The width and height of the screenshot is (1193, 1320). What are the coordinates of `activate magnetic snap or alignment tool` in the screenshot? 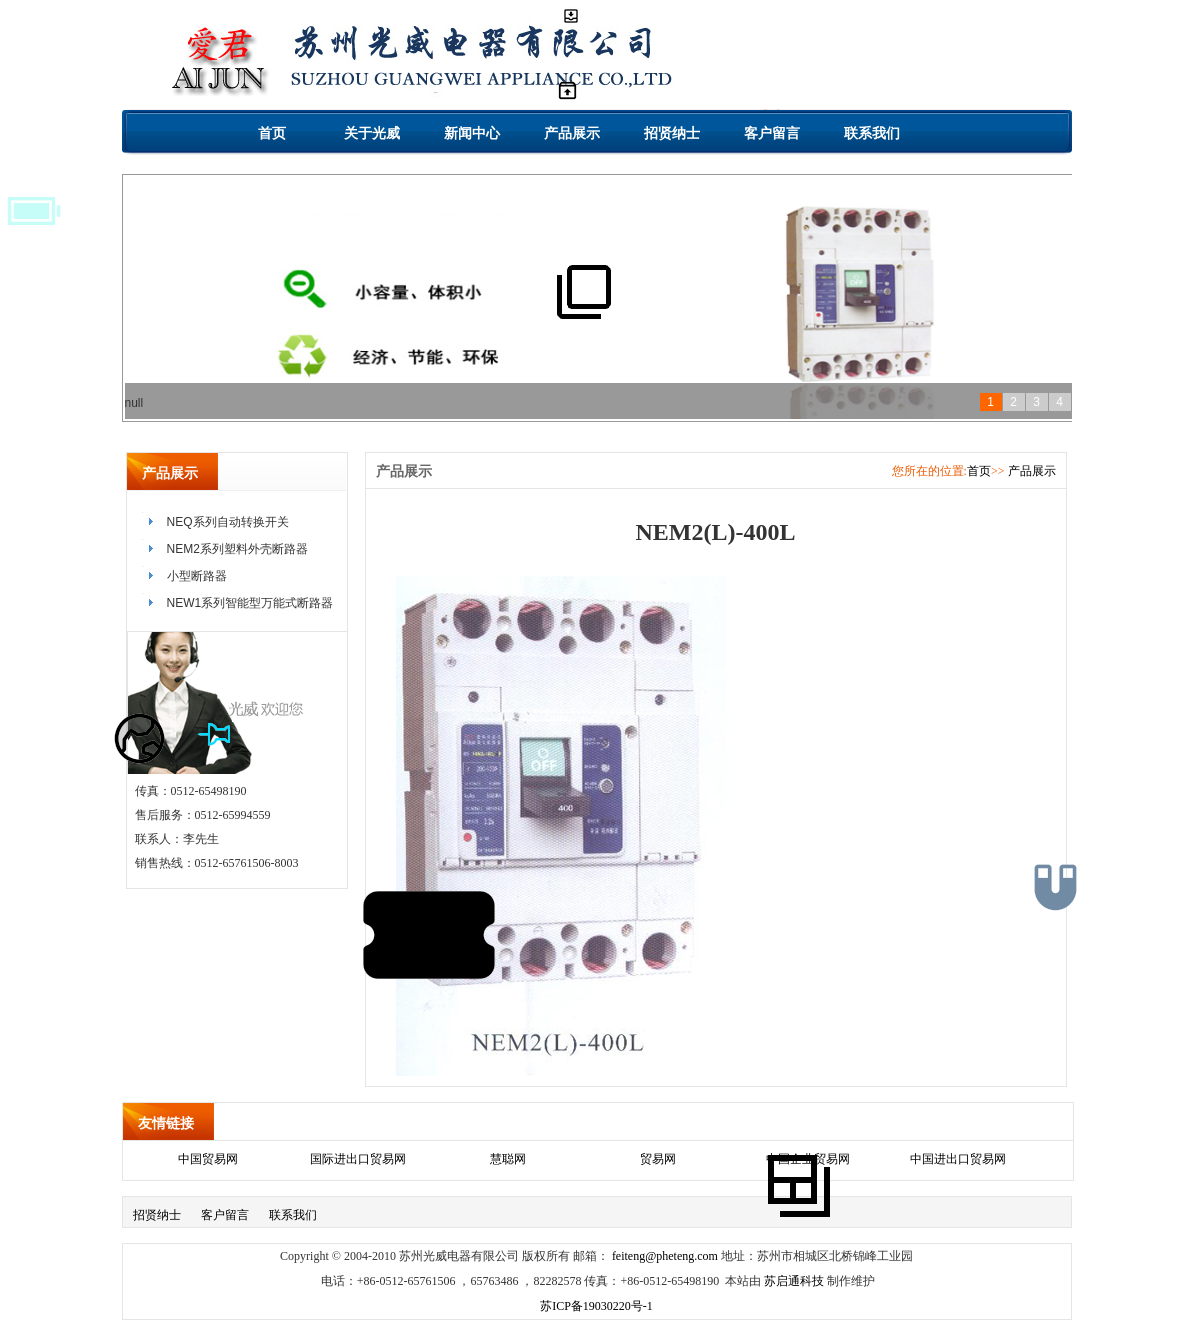 It's located at (1055, 885).